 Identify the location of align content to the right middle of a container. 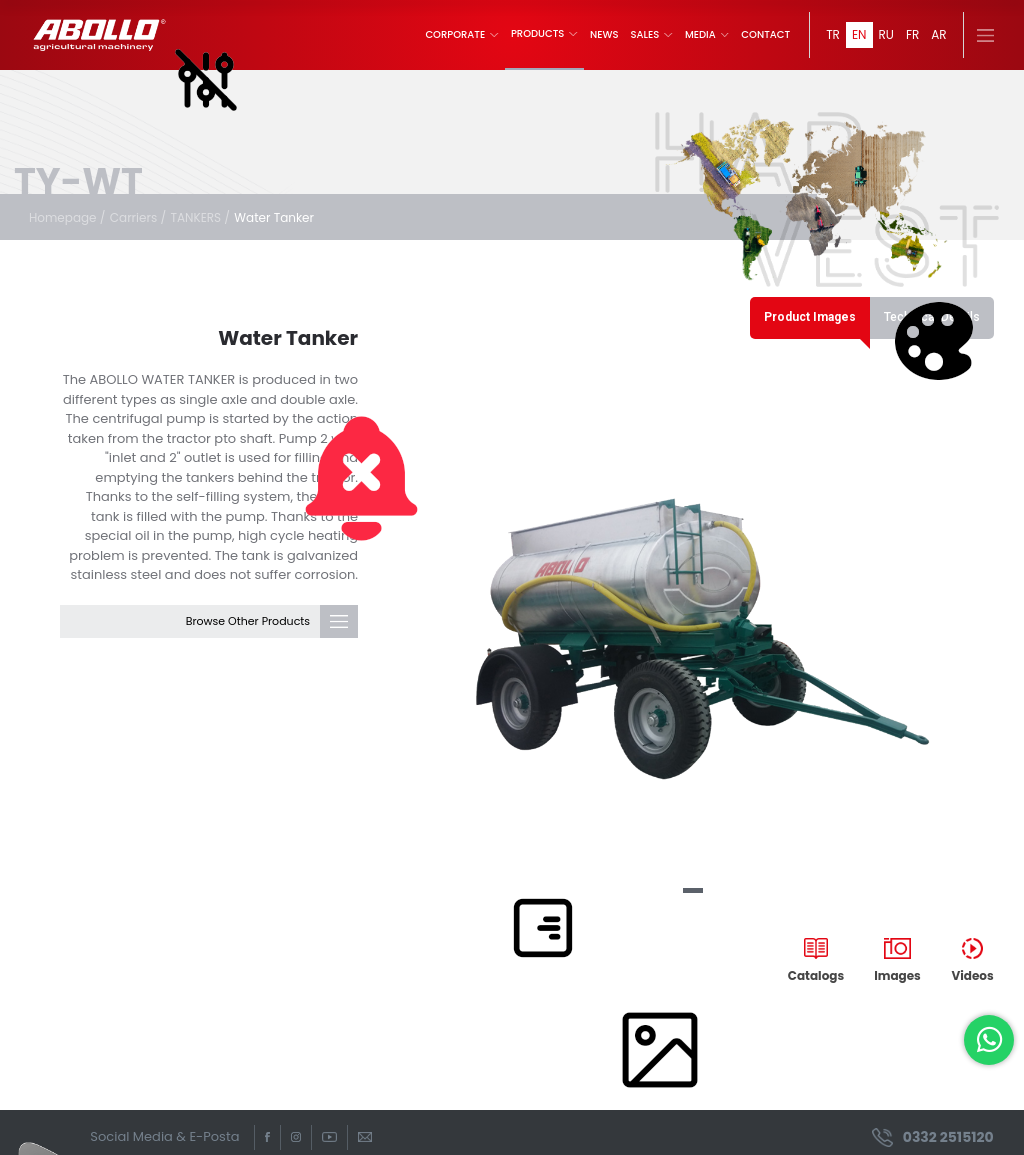
(543, 928).